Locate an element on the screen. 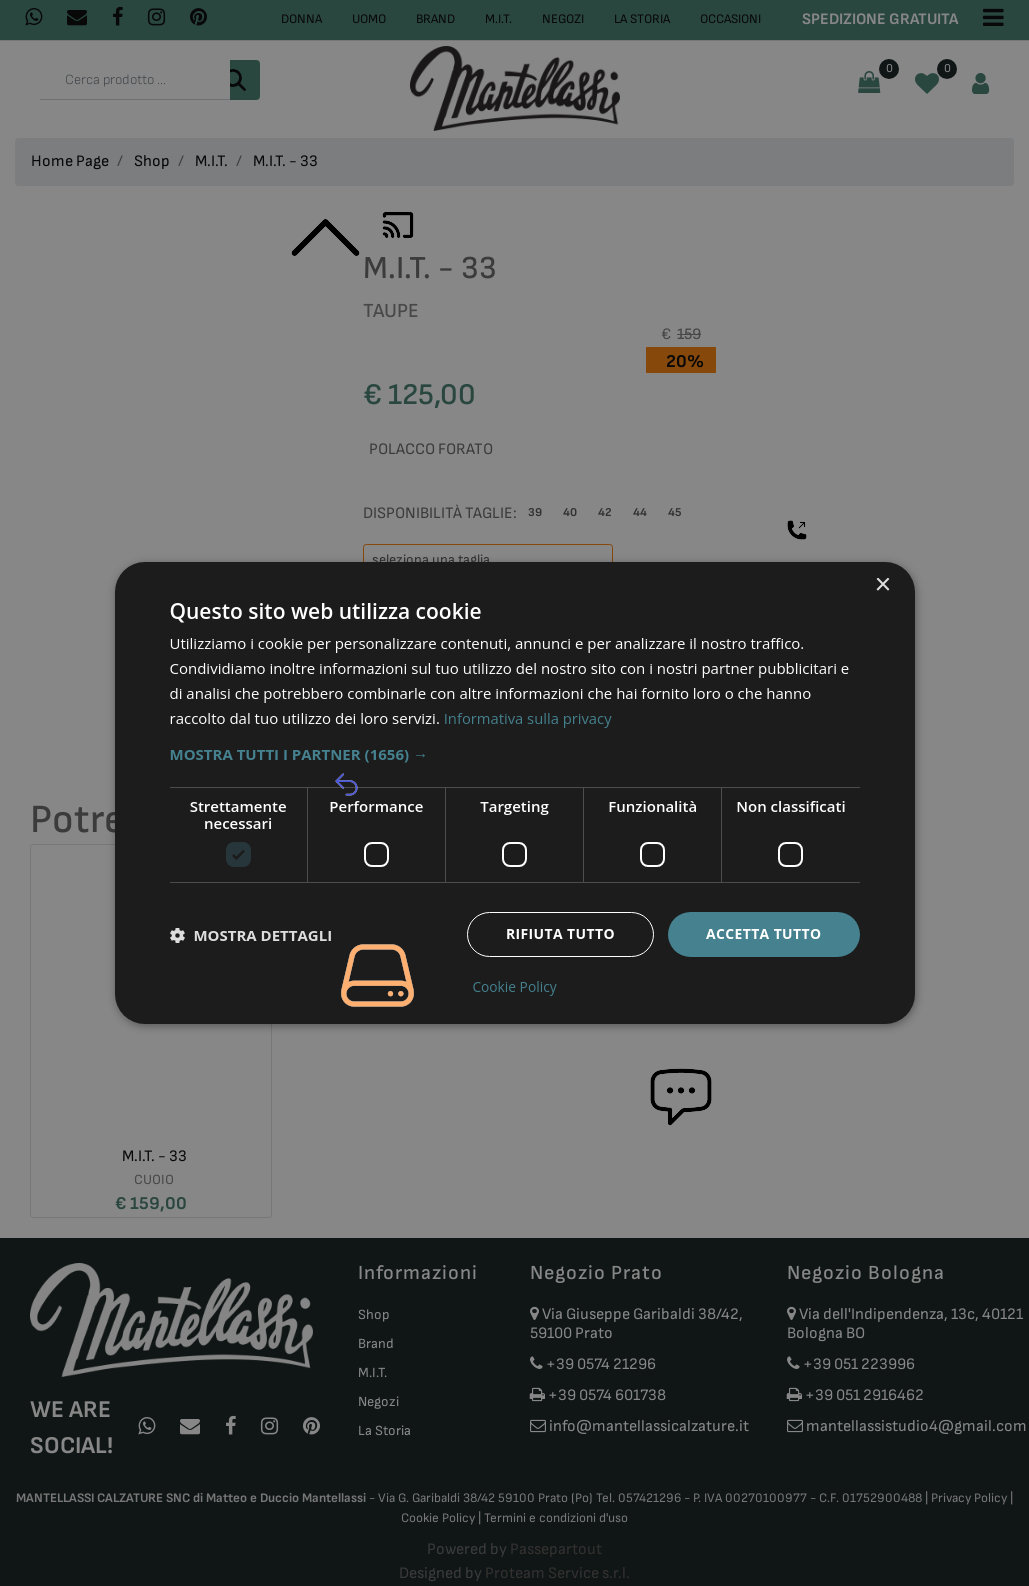 The height and width of the screenshot is (1586, 1029). make an outgoing call is located at coordinates (797, 530).